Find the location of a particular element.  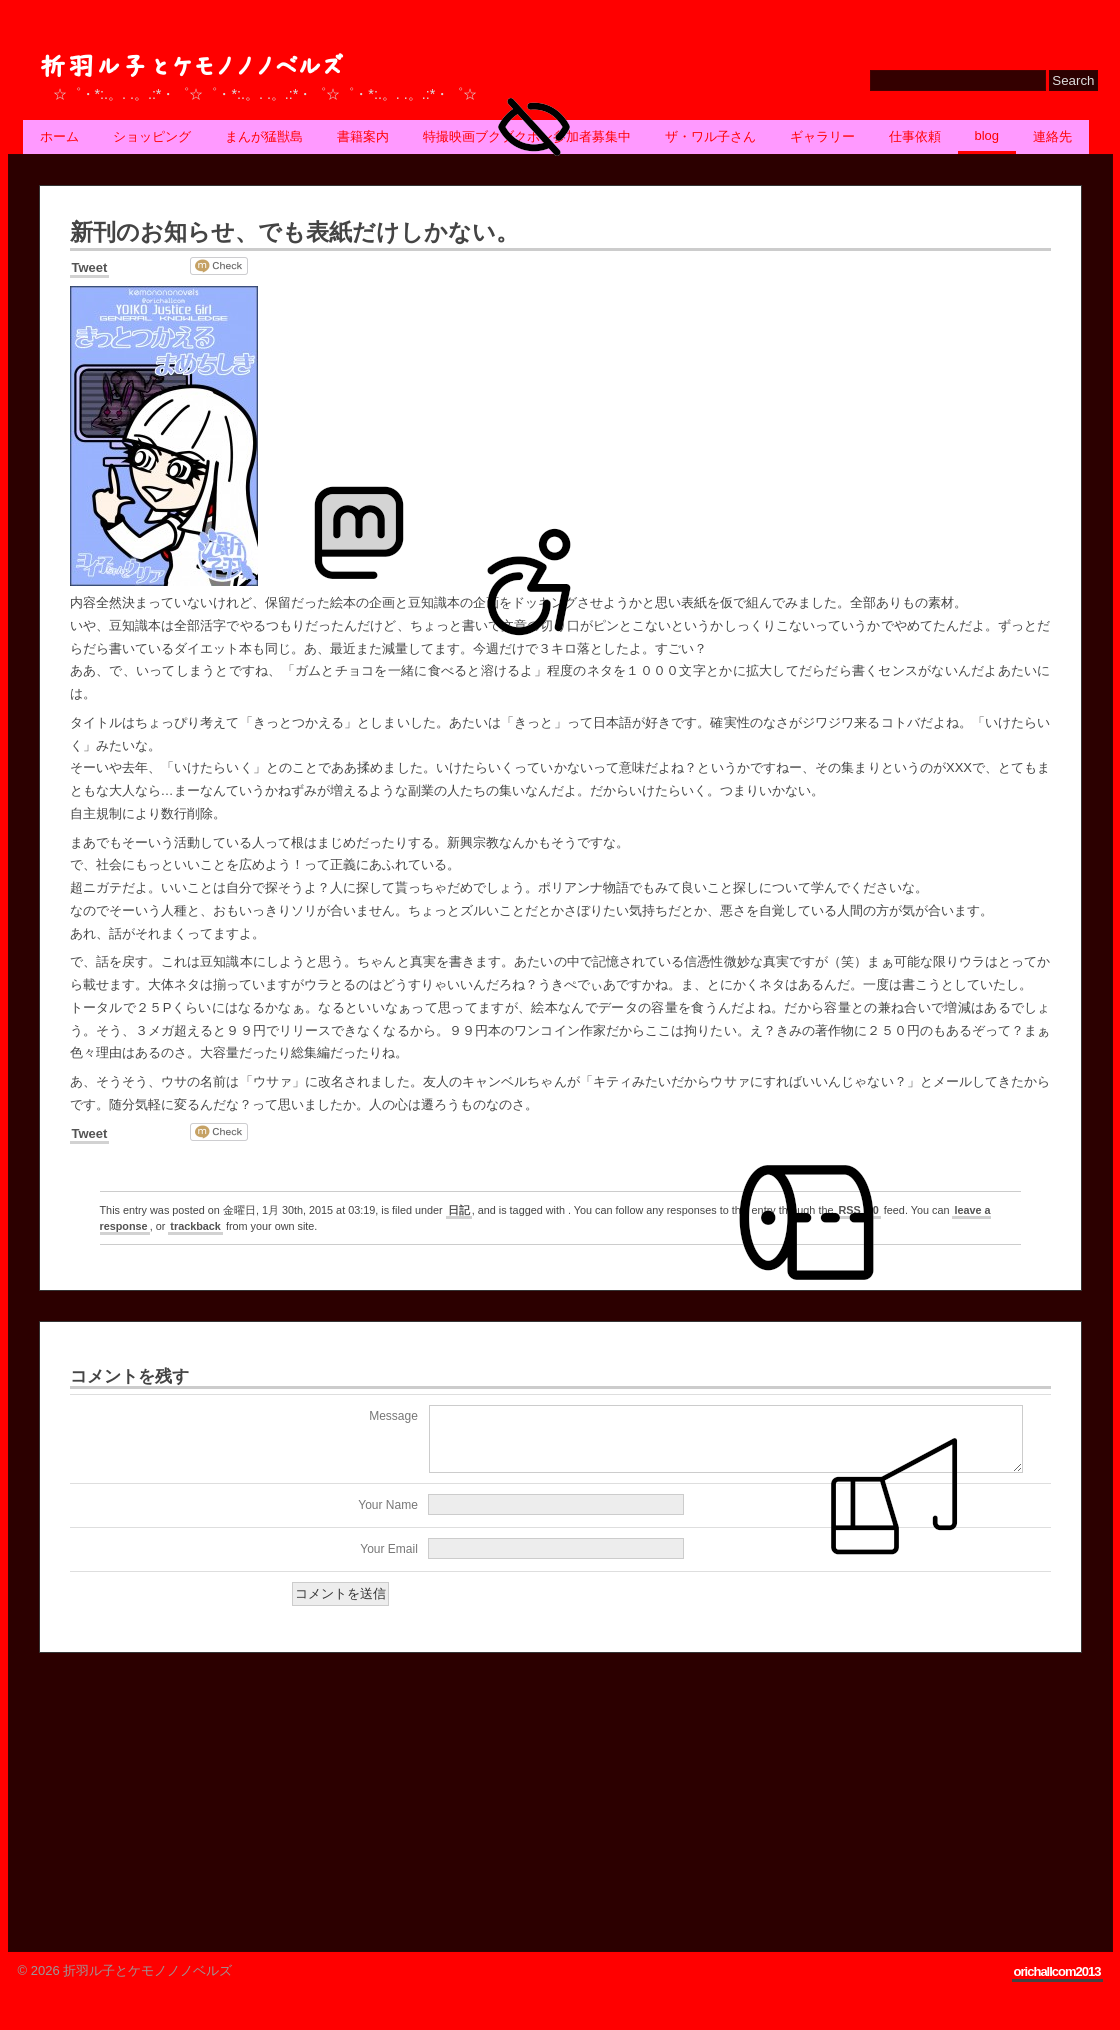

indicates restroom or bathroom location is located at coordinates (806, 1222).